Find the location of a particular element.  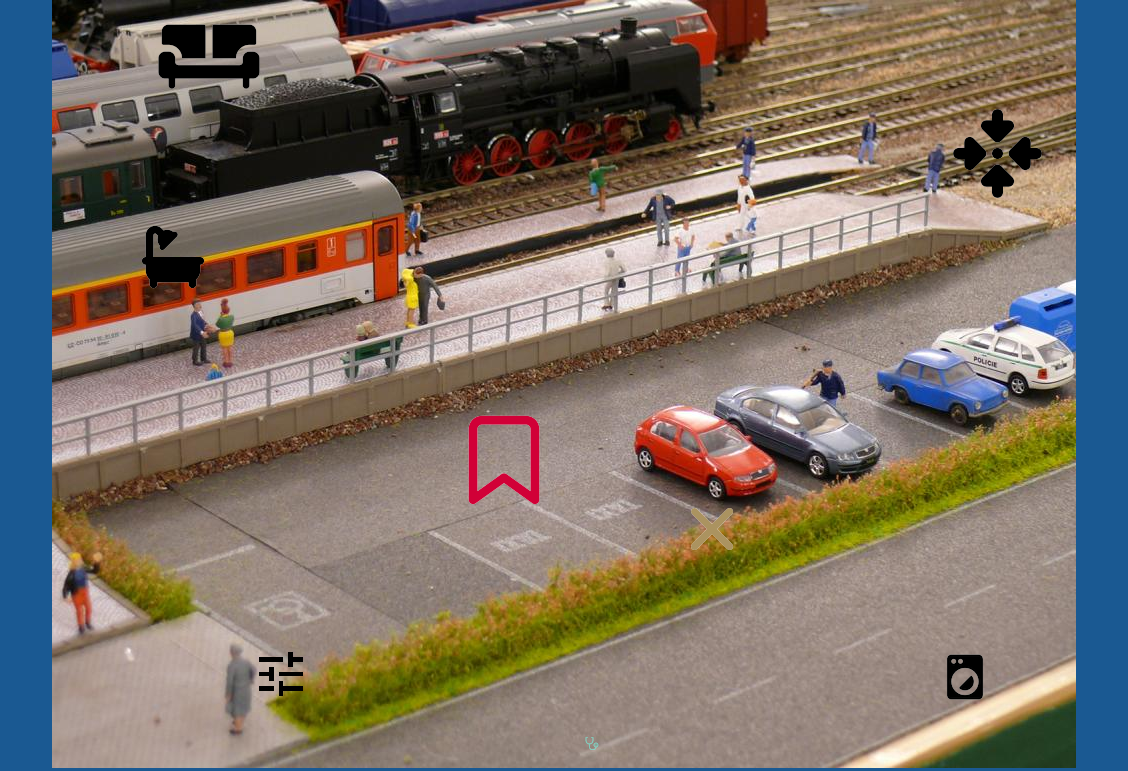

close or dismiss a dialog is located at coordinates (712, 529).